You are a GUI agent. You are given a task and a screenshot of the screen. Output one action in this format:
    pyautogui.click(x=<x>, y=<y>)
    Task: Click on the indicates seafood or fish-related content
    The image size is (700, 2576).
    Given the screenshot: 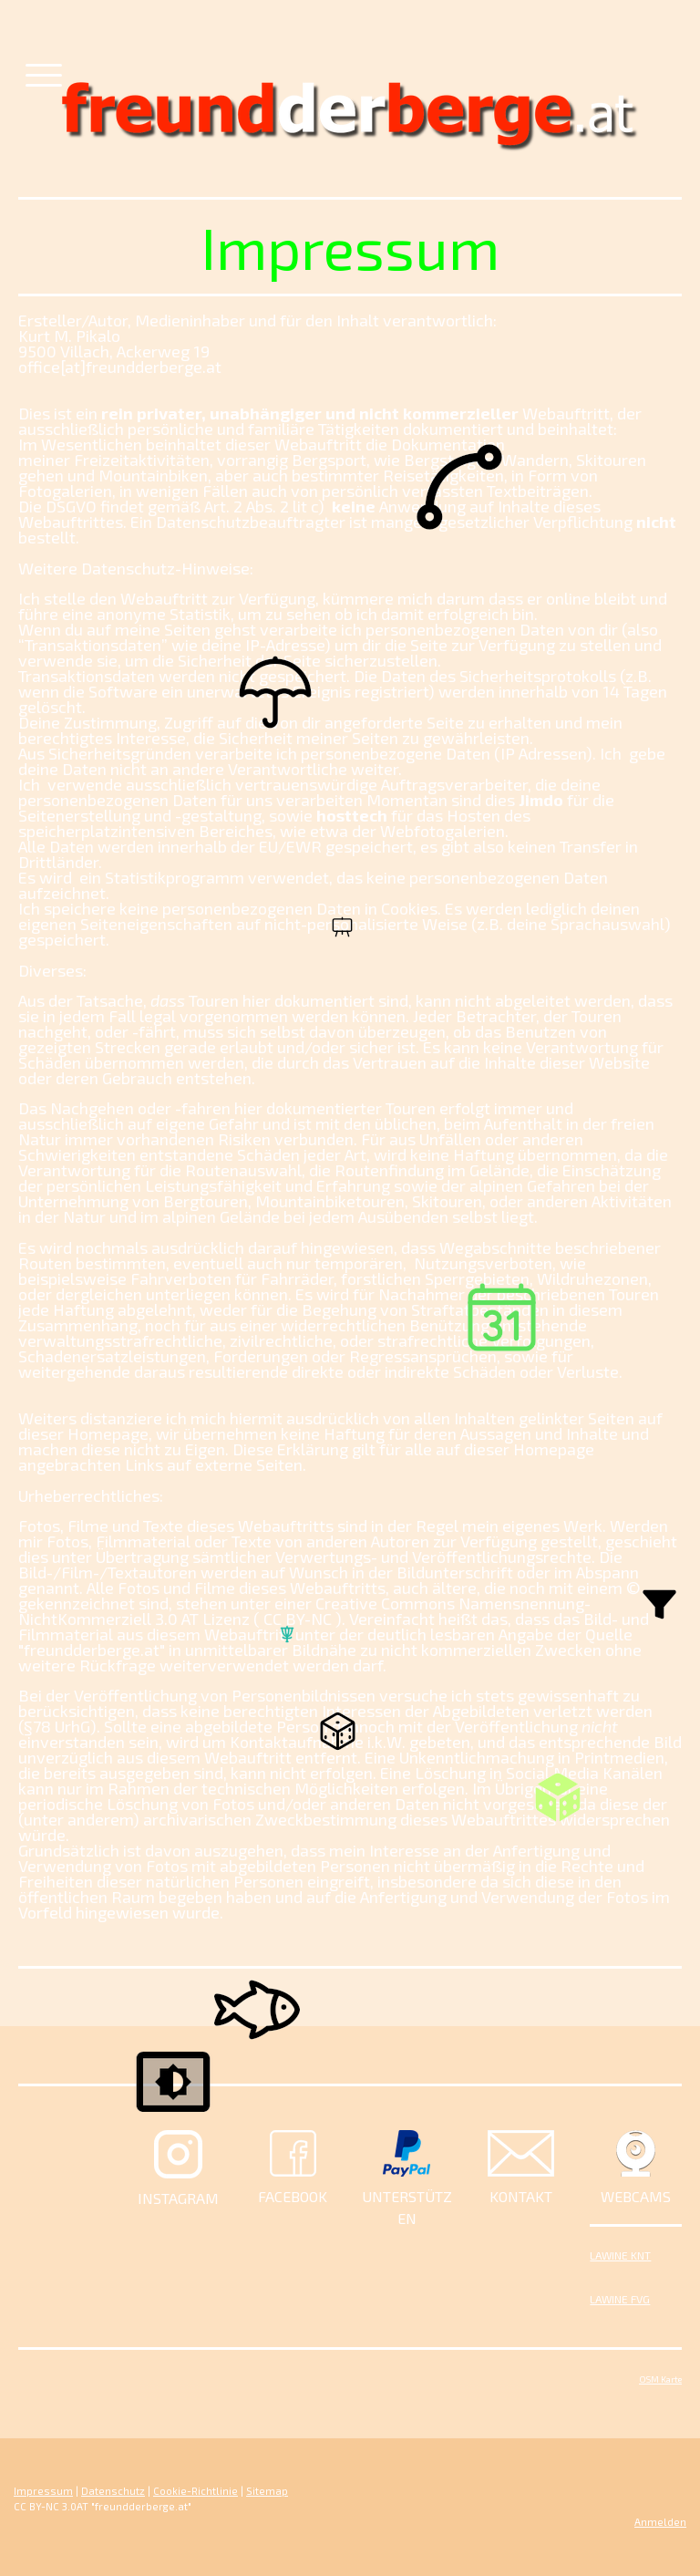 What is the action you would take?
    pyautogui.click(x=257, y=2010)
    